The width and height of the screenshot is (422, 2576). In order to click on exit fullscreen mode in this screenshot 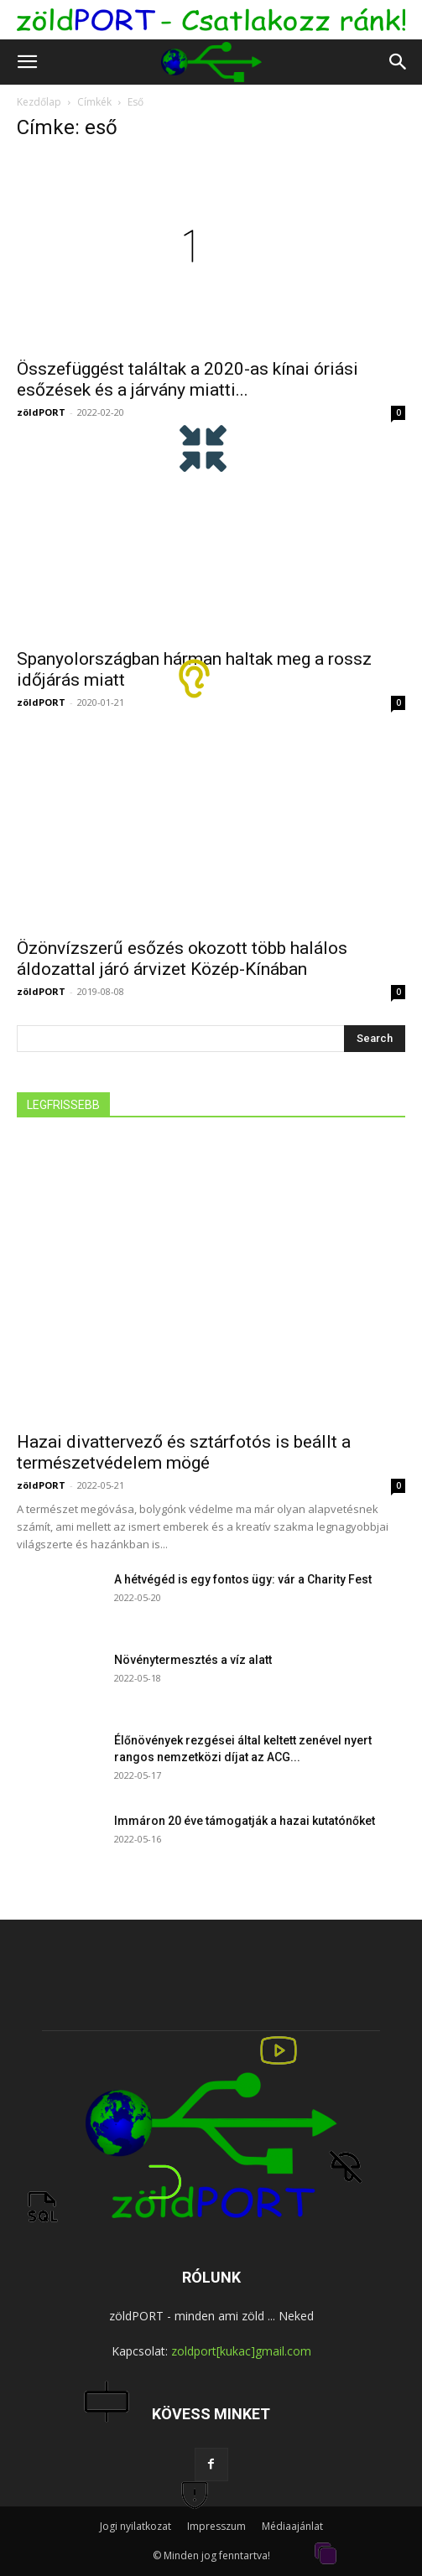, I will do `click(203, 448)`.